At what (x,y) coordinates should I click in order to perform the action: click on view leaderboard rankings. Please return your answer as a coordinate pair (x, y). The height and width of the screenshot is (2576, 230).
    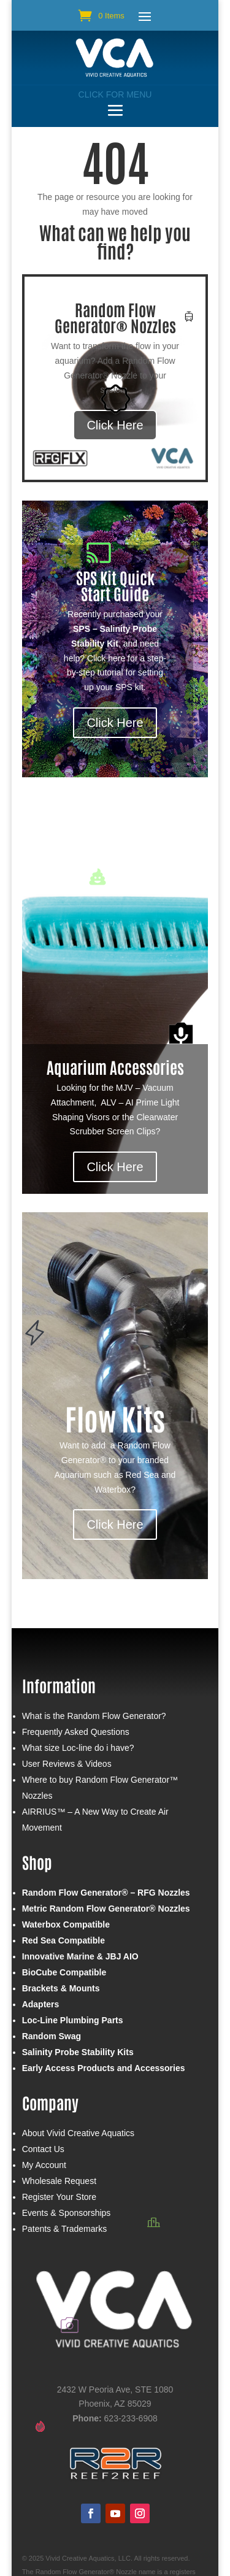
    Looking at the image, I should click on (153, 2222).